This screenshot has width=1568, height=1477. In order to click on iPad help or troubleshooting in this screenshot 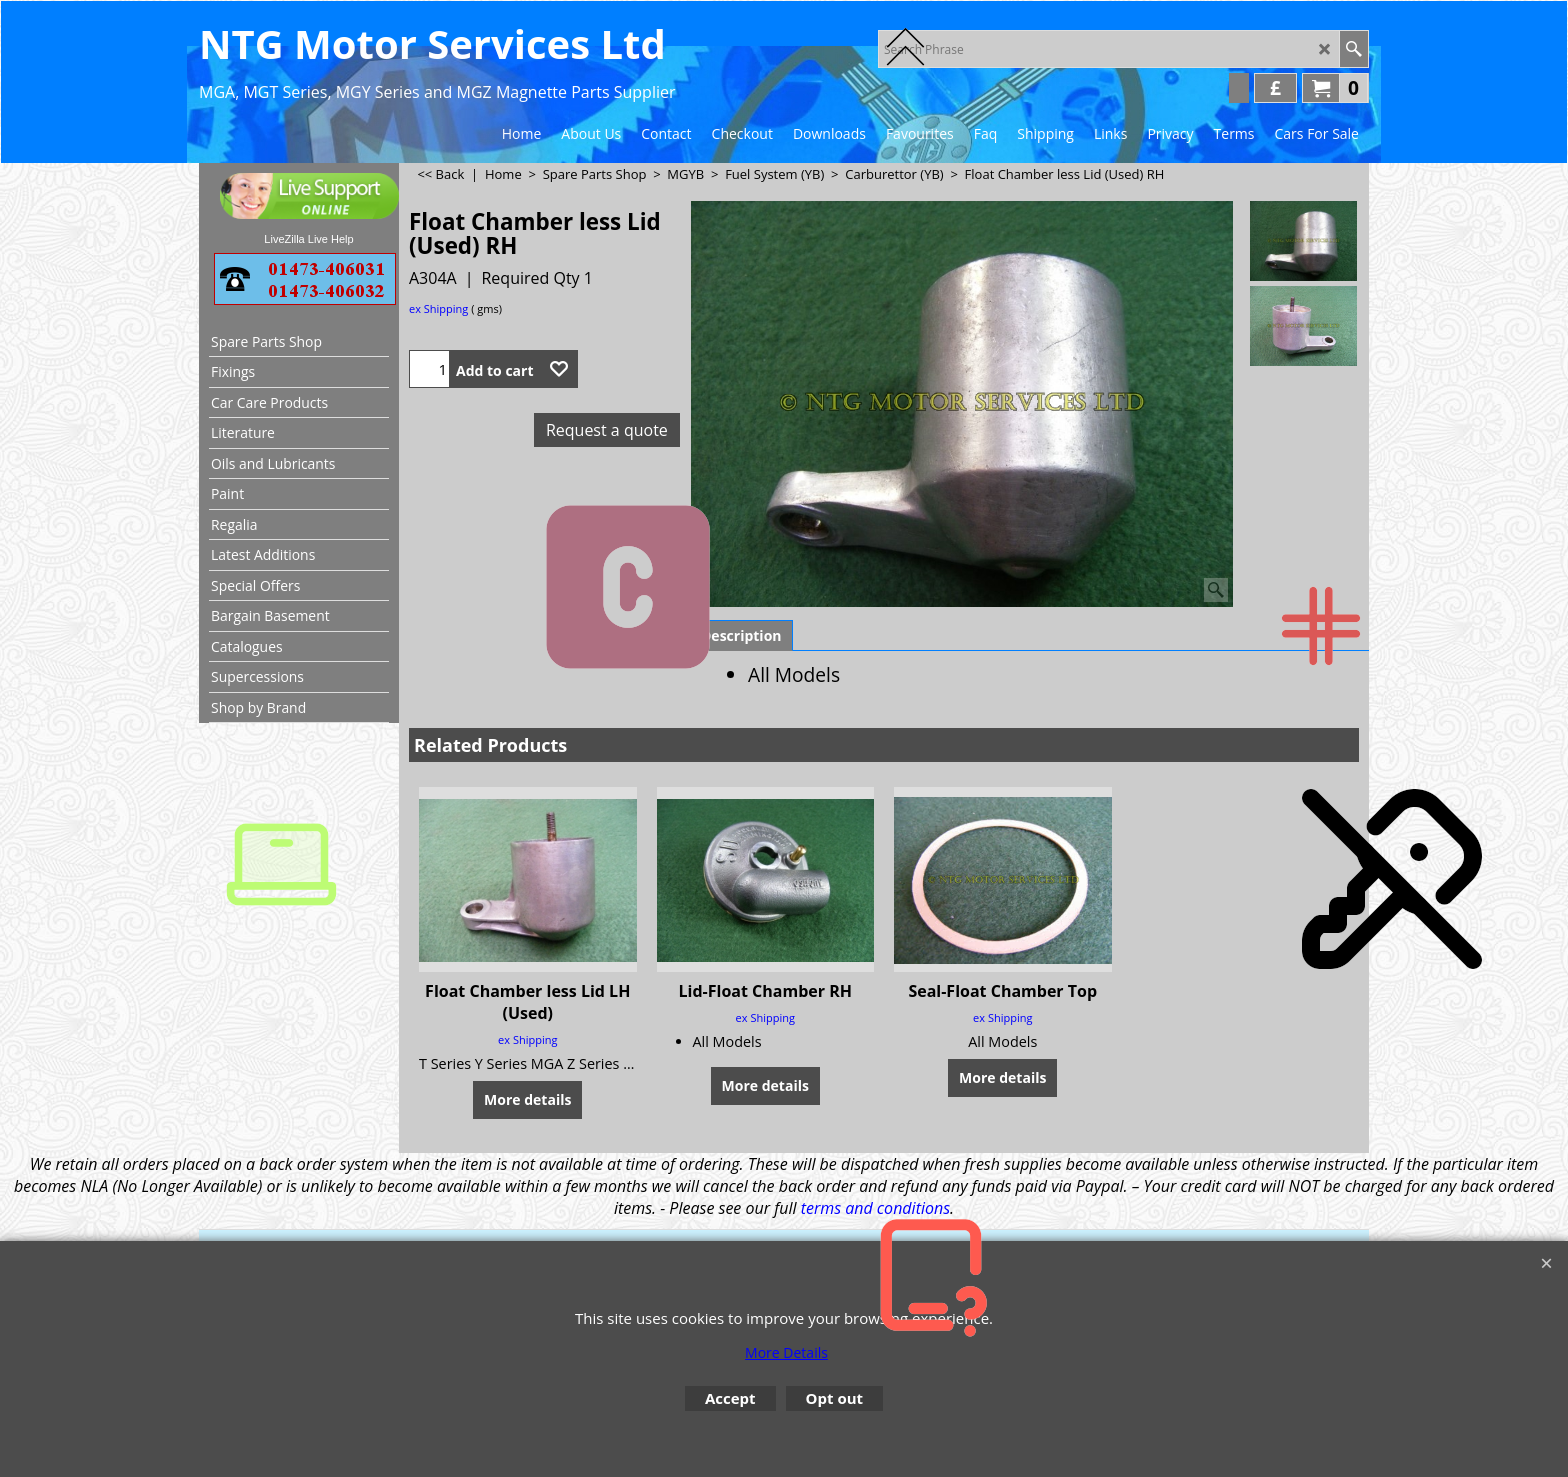, I will do `click(931, 1275)`.